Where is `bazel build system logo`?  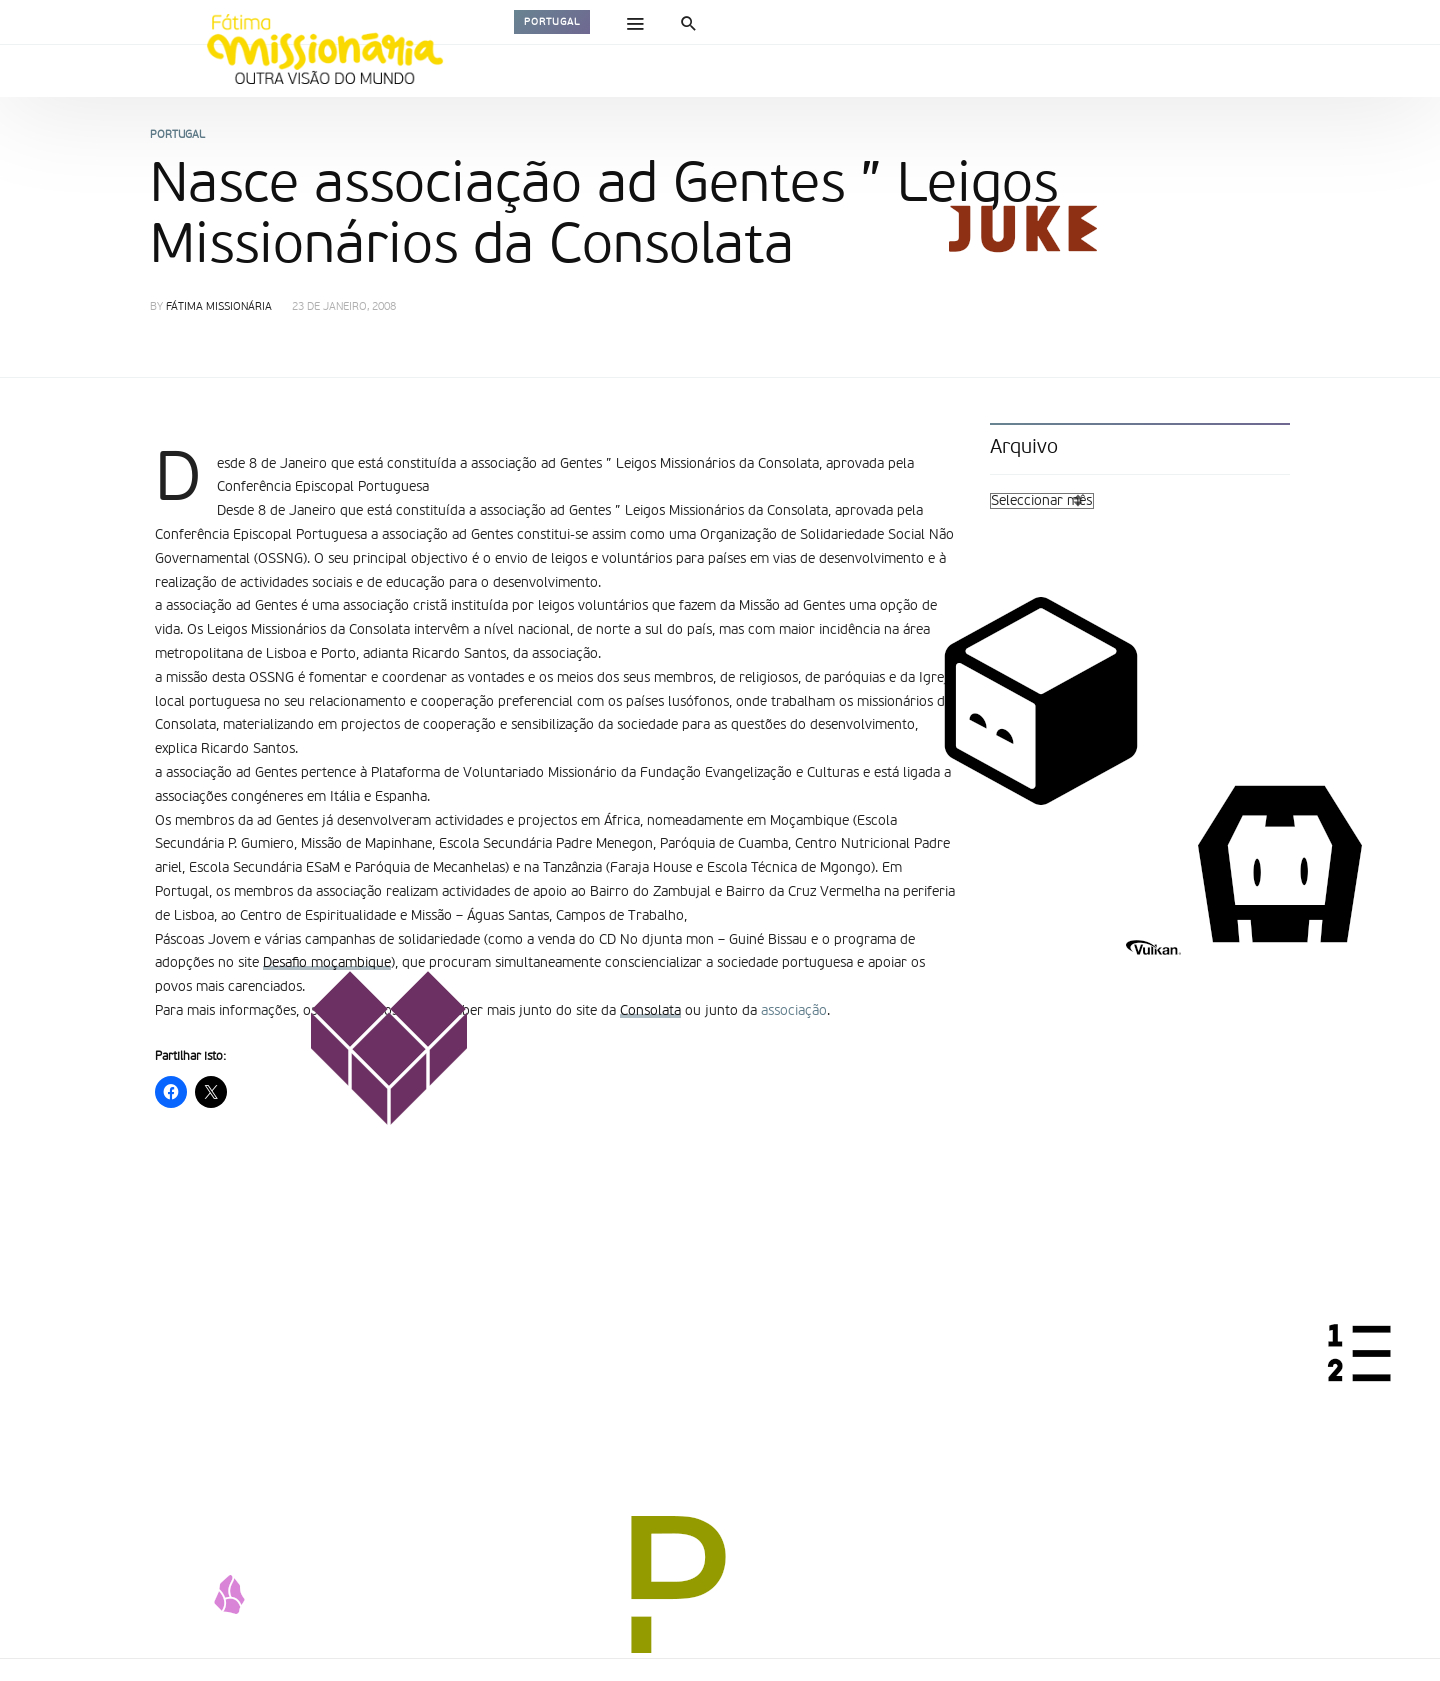
bazel build system logo is located at coordinates (389, 1048).